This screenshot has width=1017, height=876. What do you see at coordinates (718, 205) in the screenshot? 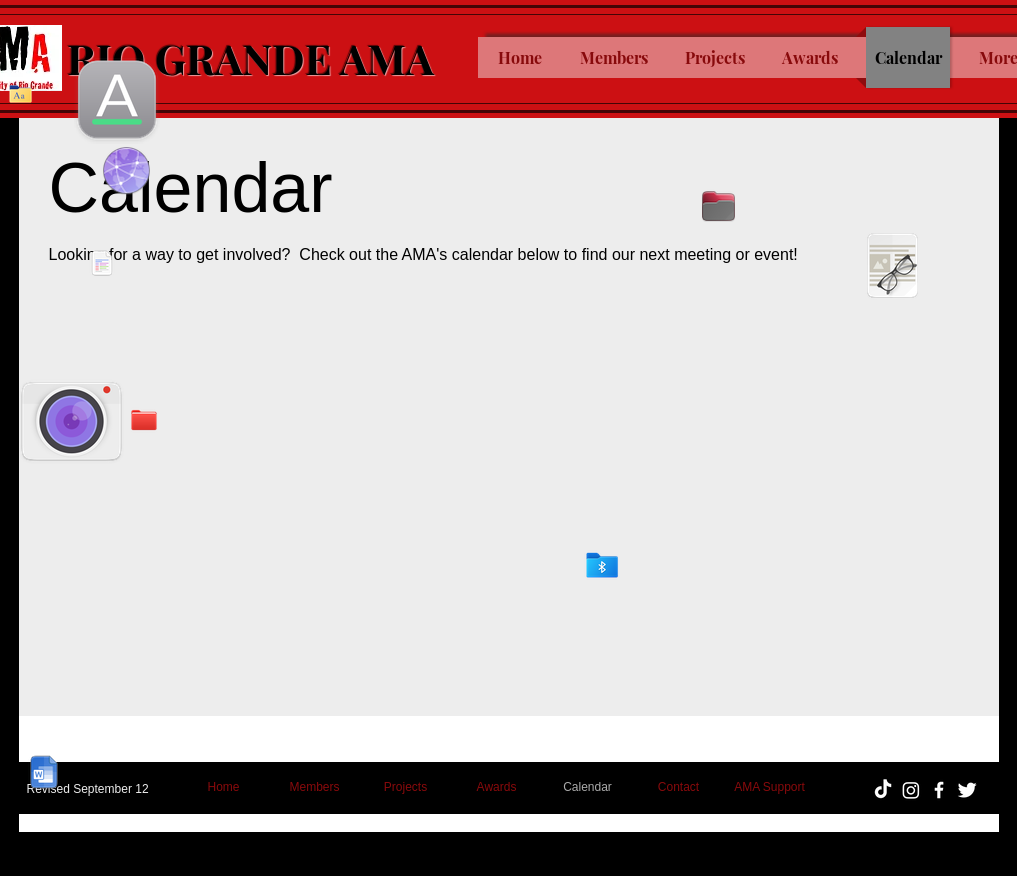
I see `drop files here to move them into this folder` at bounding box center [718, 205].